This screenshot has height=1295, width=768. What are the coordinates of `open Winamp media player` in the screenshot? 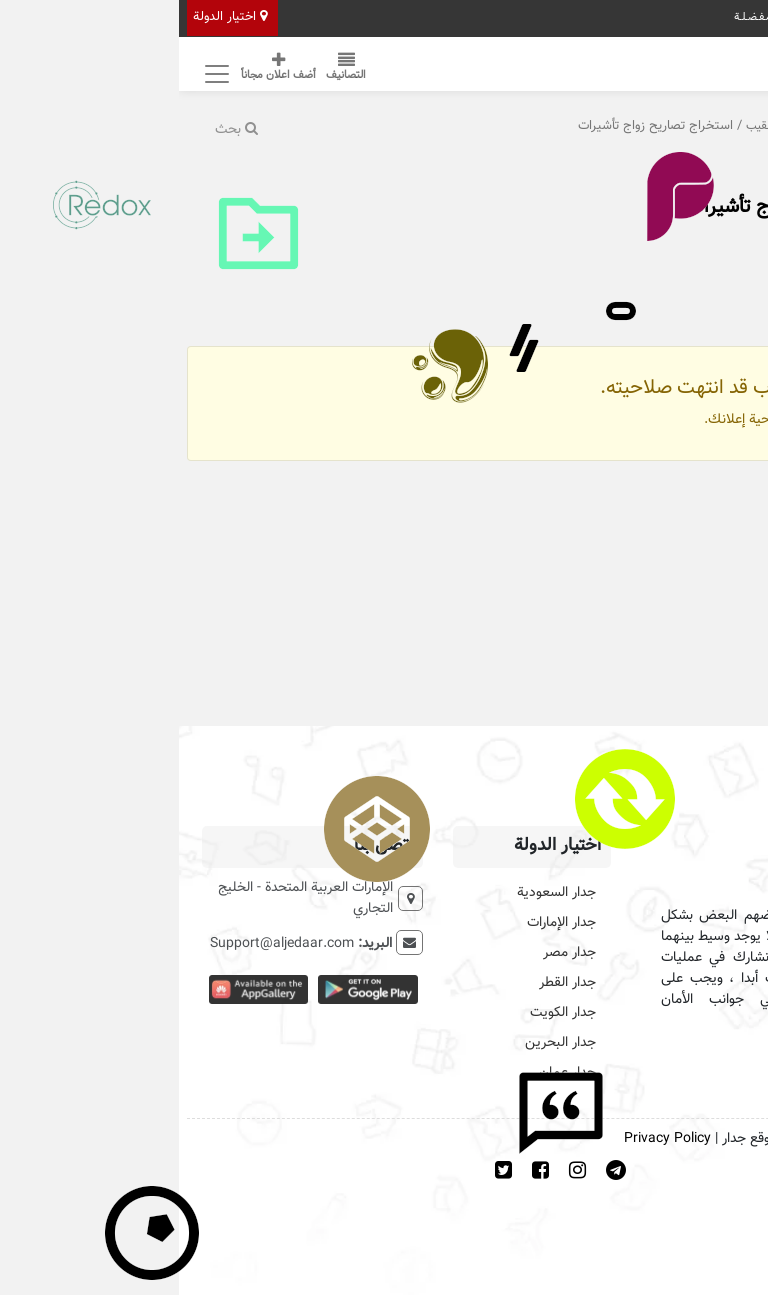 It's located at (524, 348).